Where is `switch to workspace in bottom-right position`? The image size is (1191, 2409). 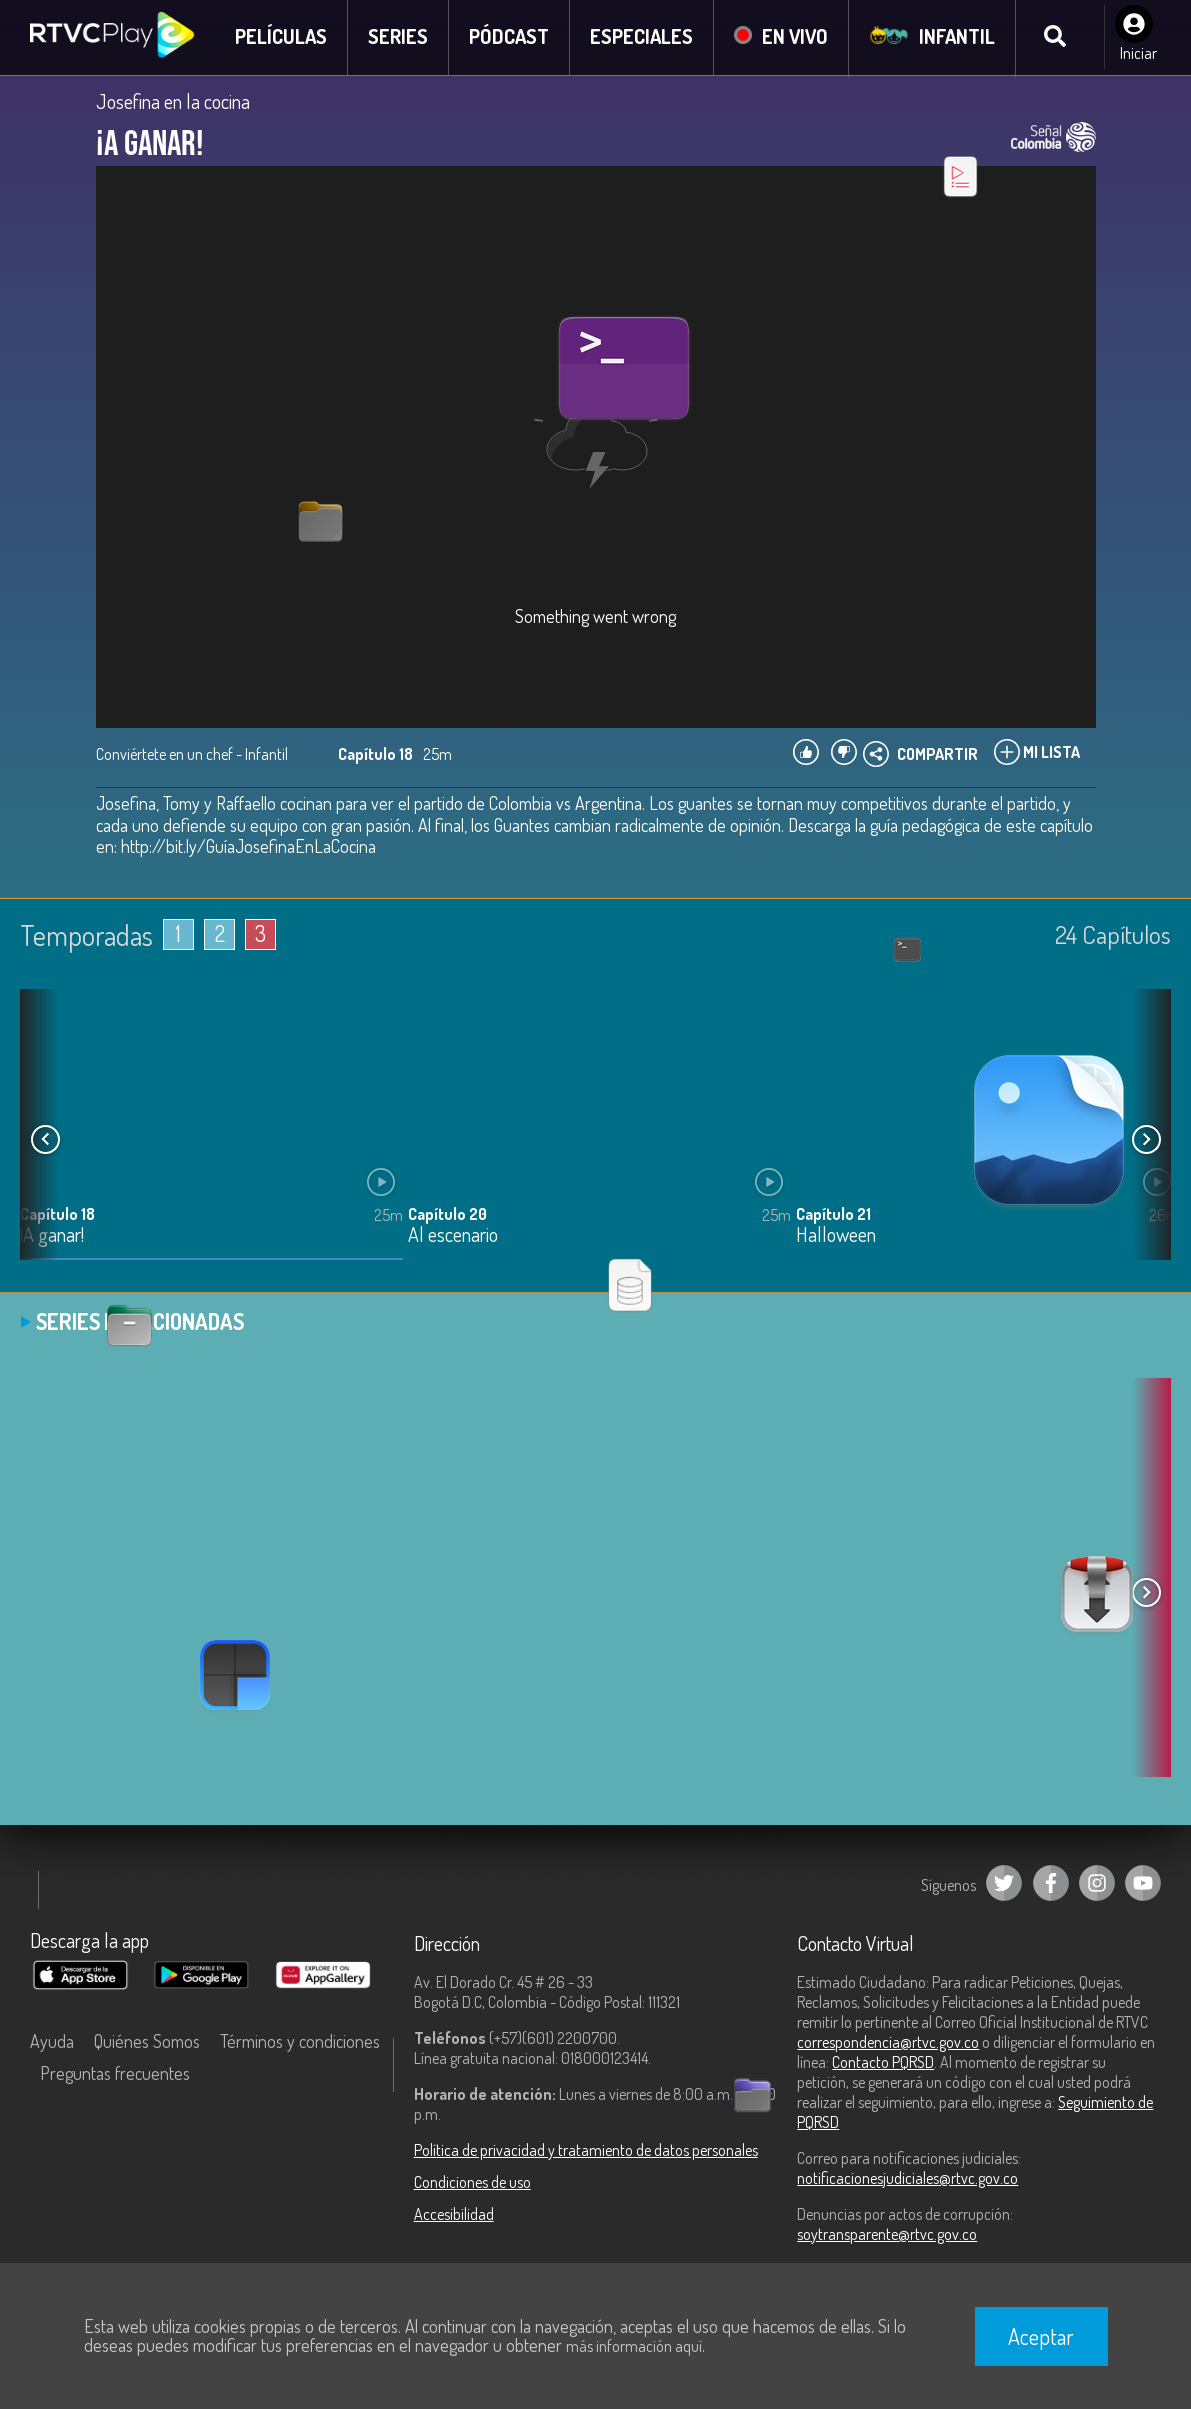
switch to workspace in bottom-right position is located at coordinates (235, 1675).